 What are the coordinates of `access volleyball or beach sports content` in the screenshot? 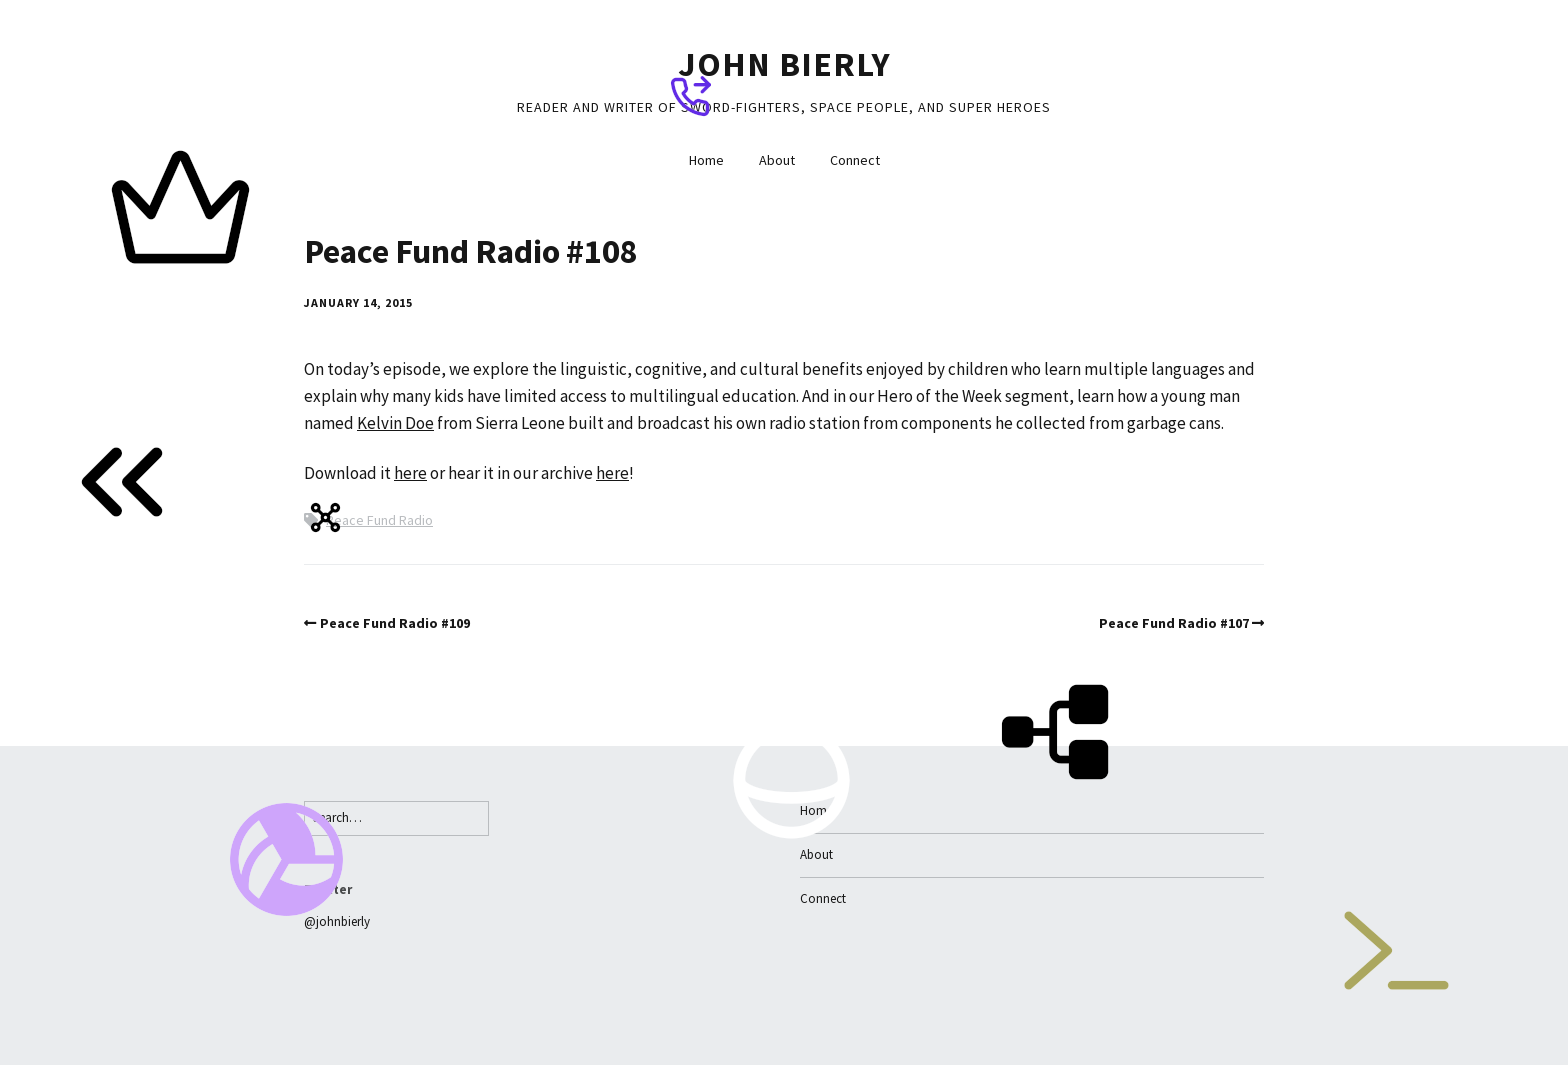 It's located at (286, 859).